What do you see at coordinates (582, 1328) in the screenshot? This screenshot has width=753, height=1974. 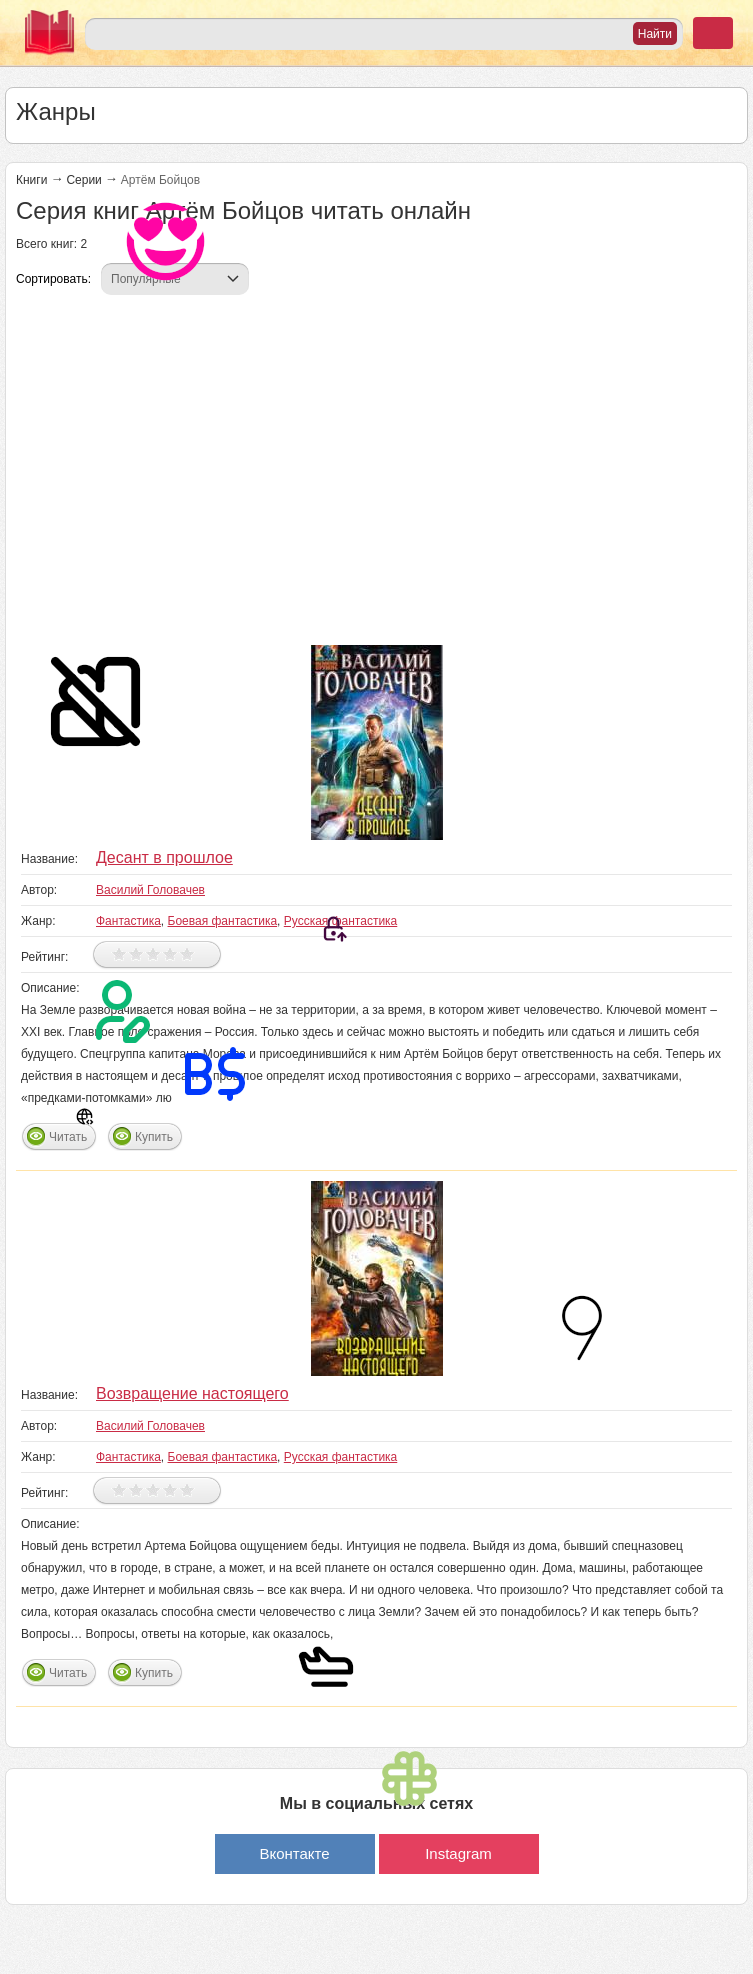 I see `indicates the number nine in a list or sequence` at bounding box center [582, 1328].